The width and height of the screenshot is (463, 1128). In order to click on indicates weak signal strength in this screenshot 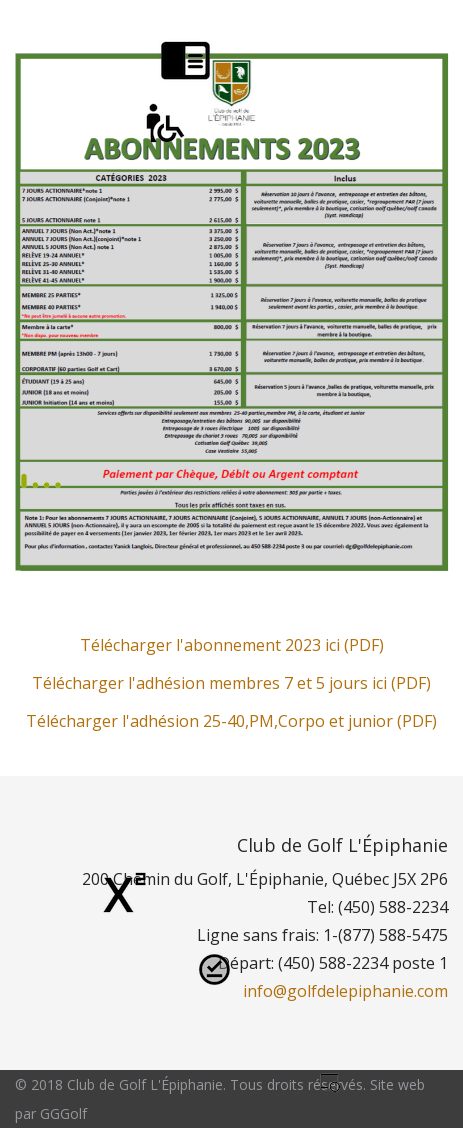, I will do `click(41, 468)`.